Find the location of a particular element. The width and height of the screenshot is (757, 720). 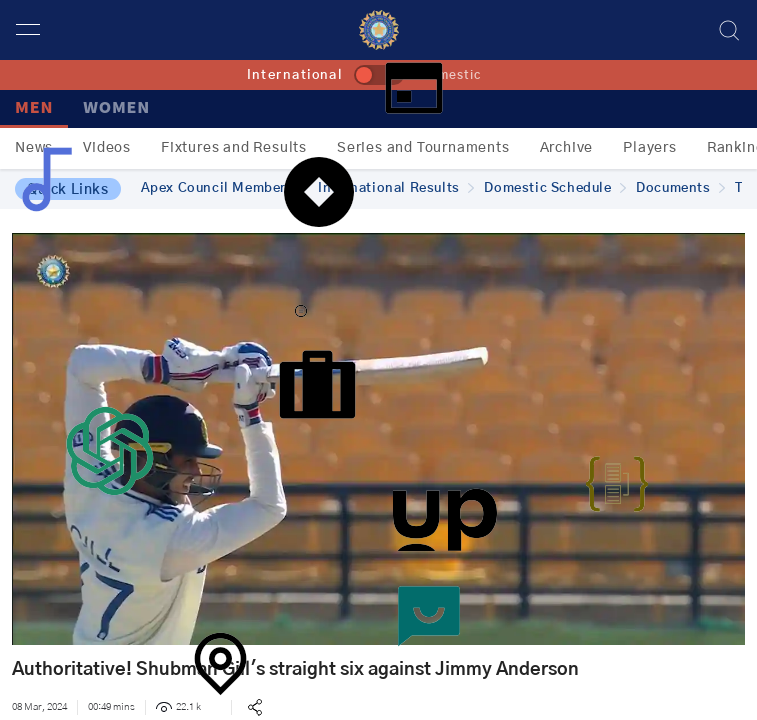

visit the Uplabs design resources website is located at coordinates (445, 520).